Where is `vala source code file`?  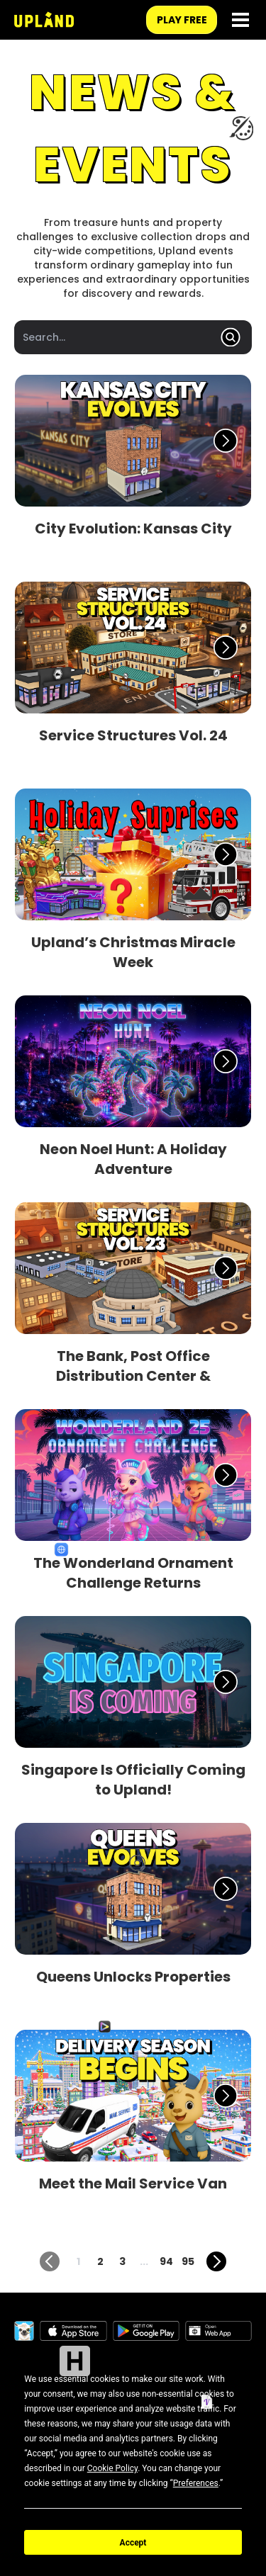
vala source code file is located at coordinates (206, 2402).